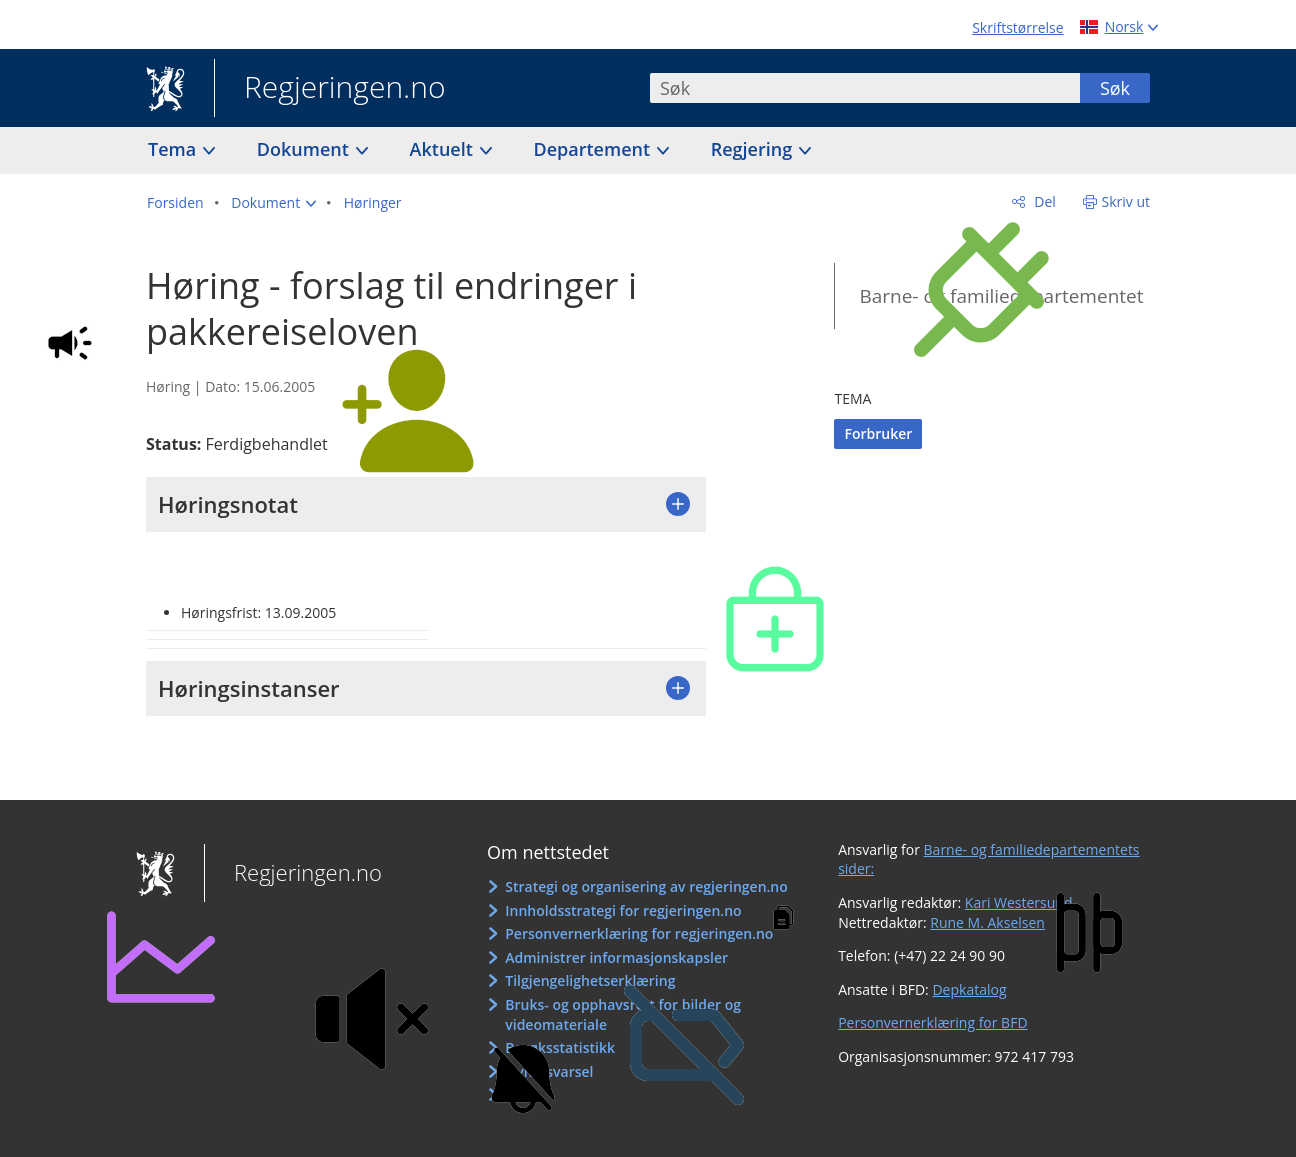 This screenshot has height=1157, width=1296. What do you see at coordinates (408, 411) in the screenshot?
I see `add a new contact or friend` at bounding box center [408, 411].